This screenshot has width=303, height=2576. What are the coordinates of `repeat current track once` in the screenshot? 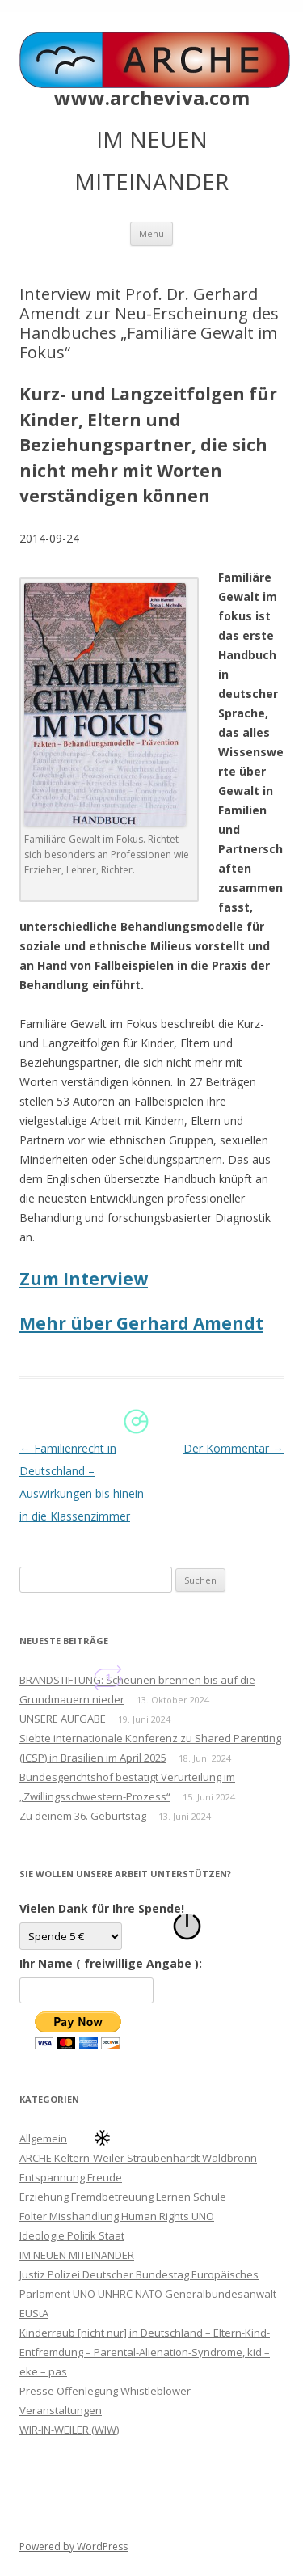 It's located at (107, 1677).